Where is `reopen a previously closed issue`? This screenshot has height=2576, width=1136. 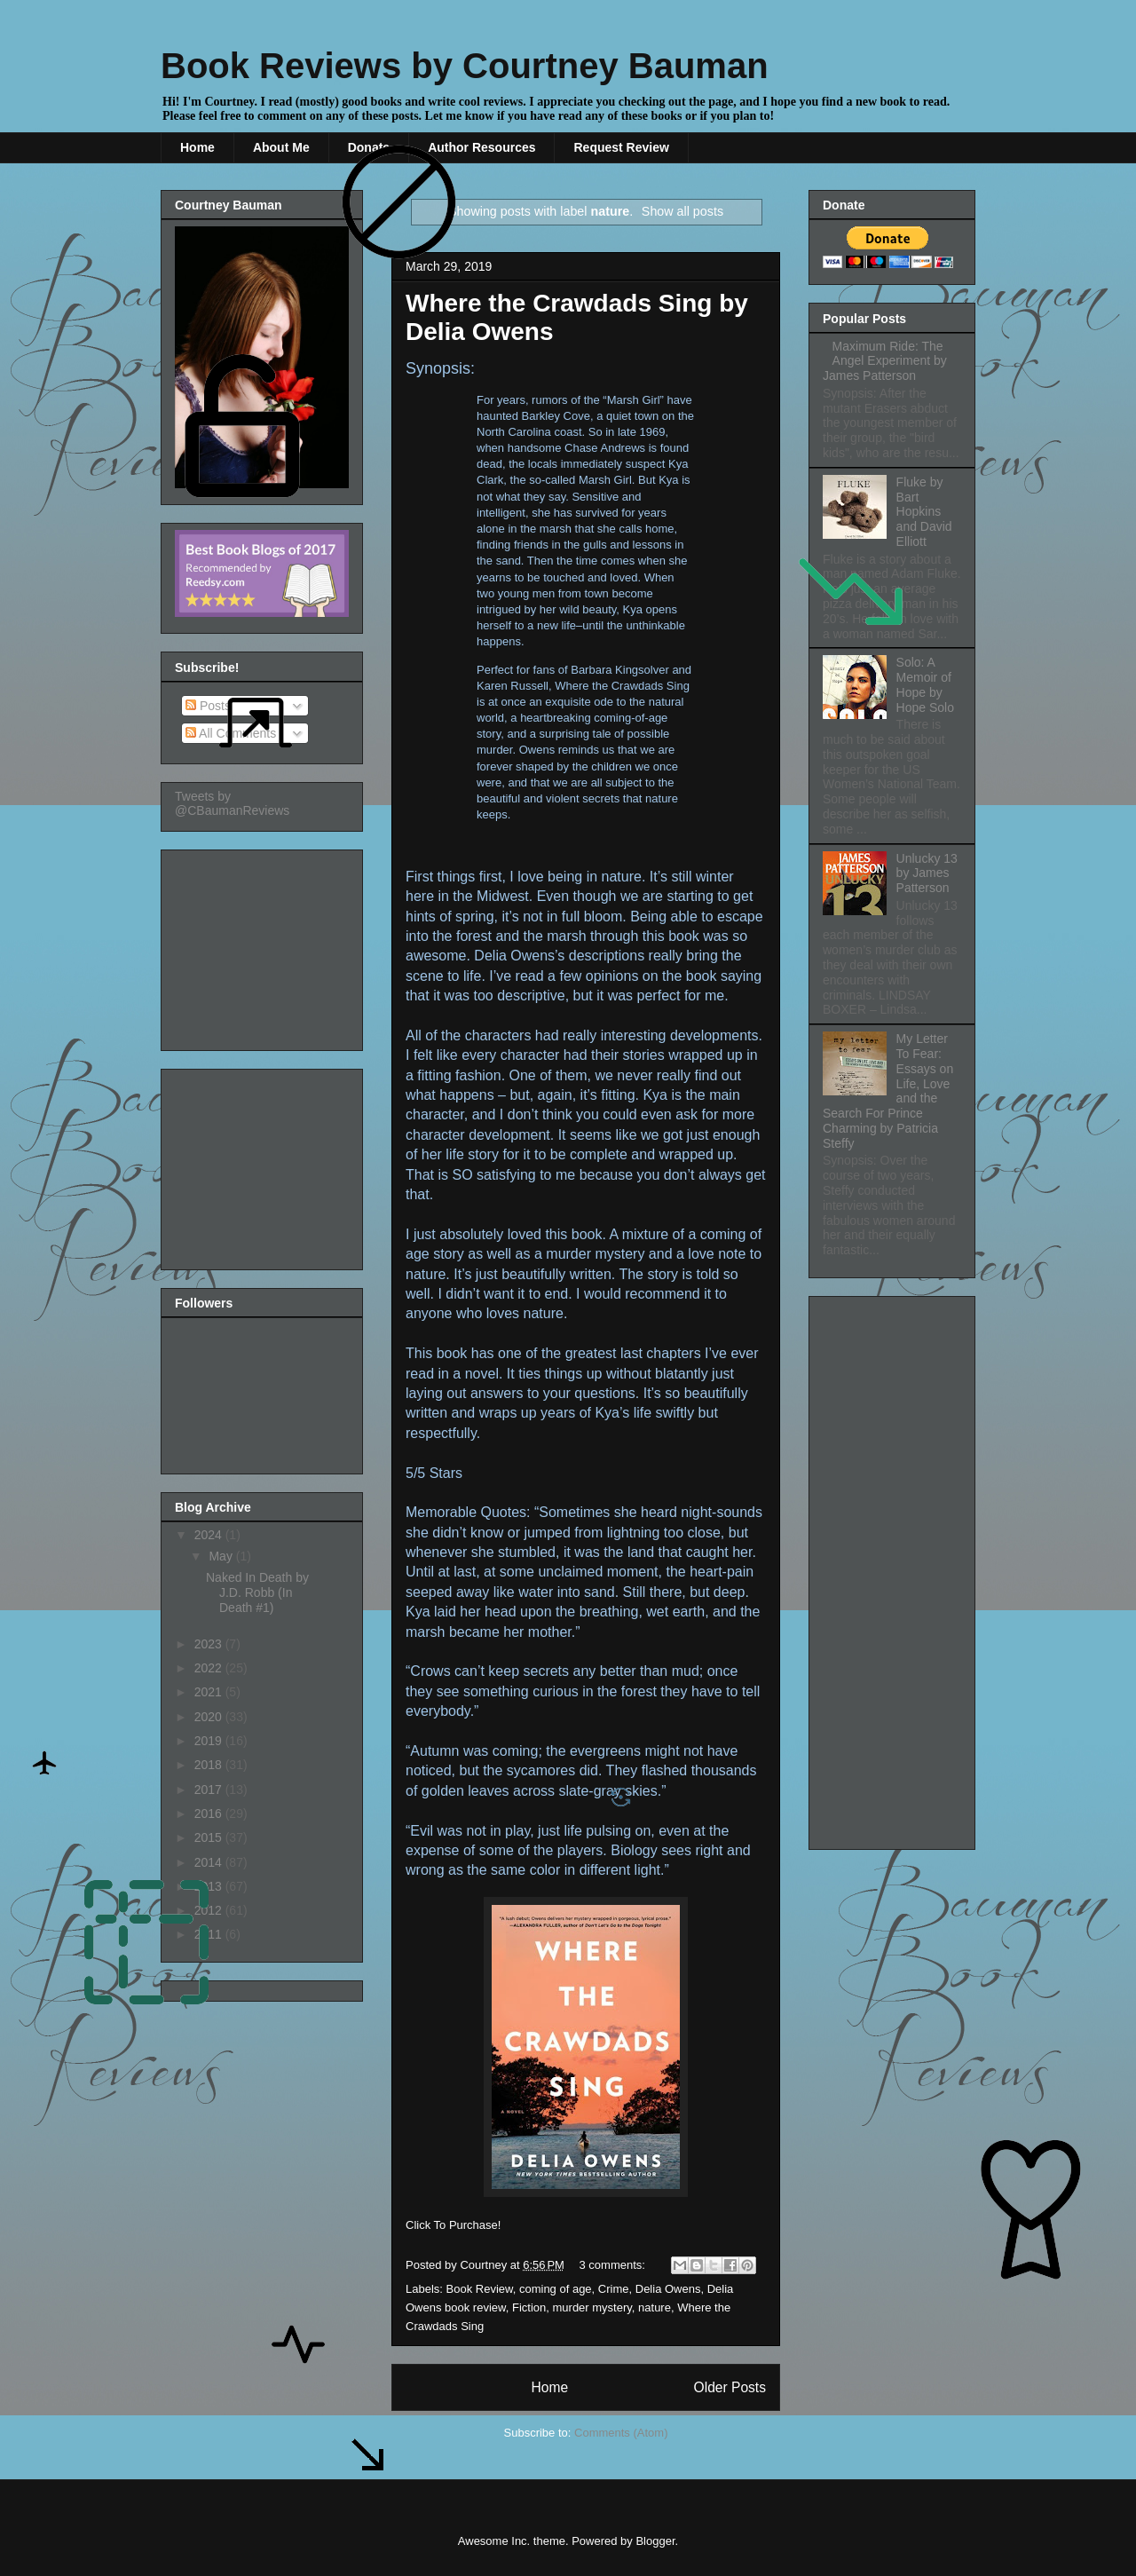
reopen a previously closed issue is located at coordinates (620, 1797).